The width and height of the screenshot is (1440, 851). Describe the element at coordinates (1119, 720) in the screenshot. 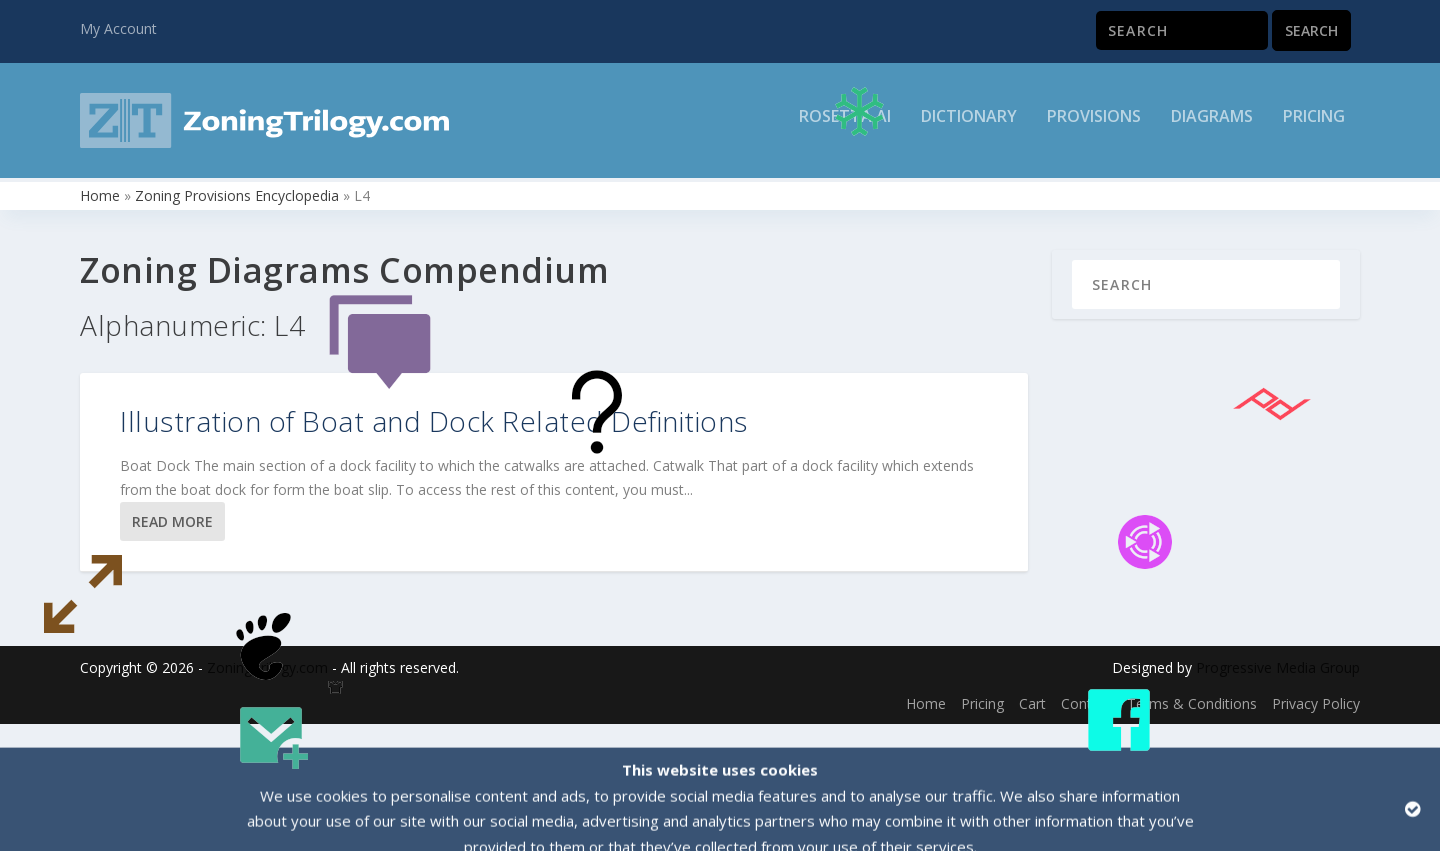

I see `open facebook app` at that location.